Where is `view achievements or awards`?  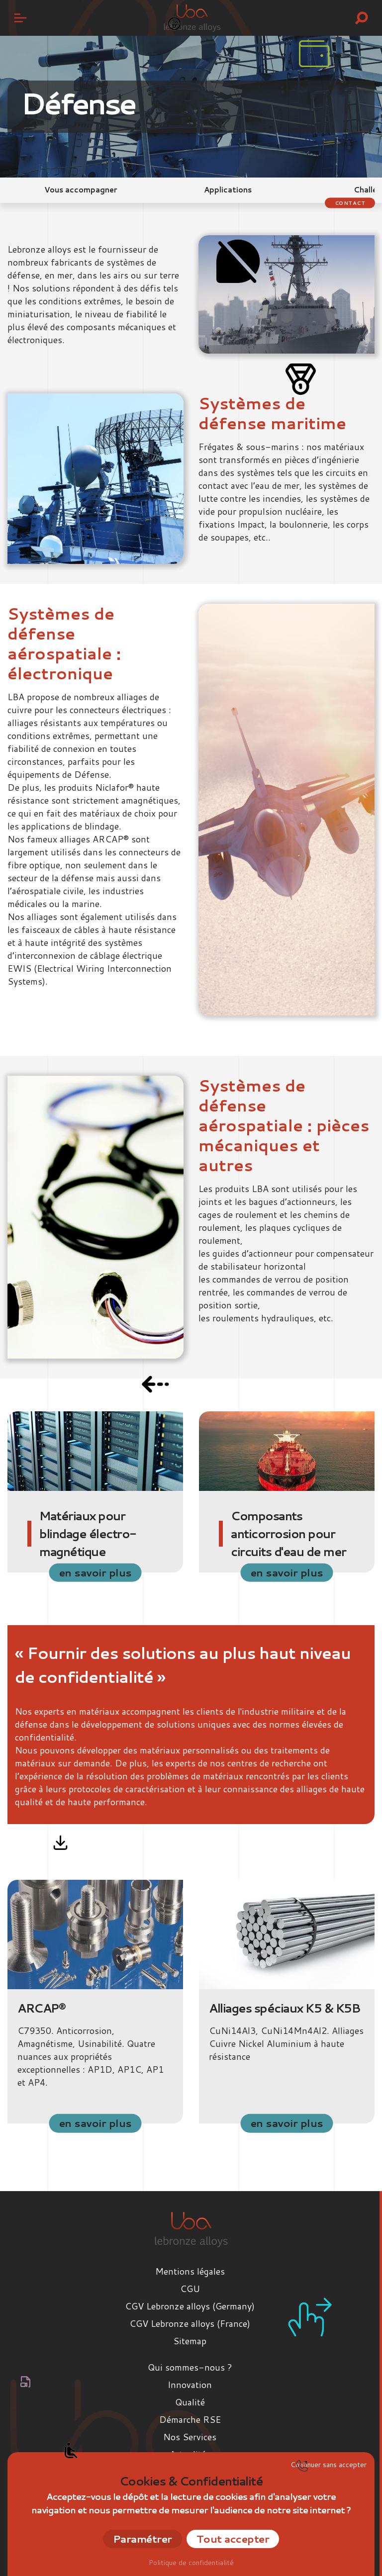
view achievements or awards is located at coordinates (300, 379).